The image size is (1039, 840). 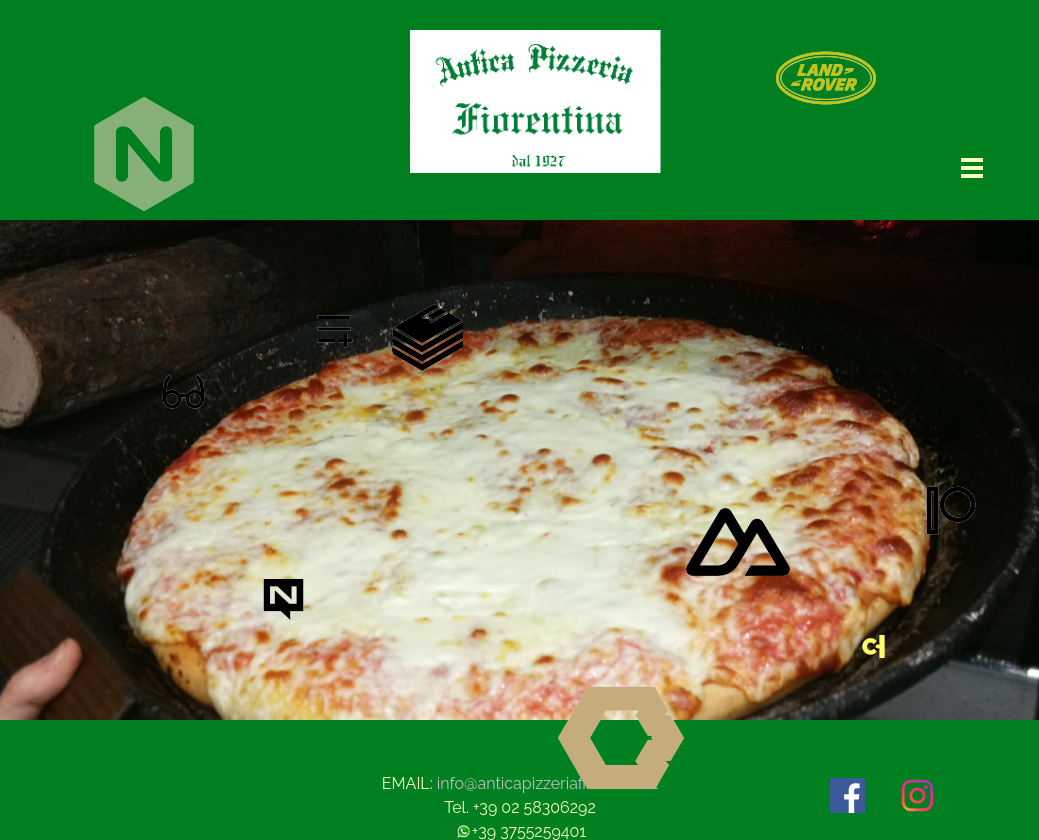 What do you see at coordinates (183, 393) in the screenshot?
I see `enable reading or accessibility mode` at bounding box center [183, 393].